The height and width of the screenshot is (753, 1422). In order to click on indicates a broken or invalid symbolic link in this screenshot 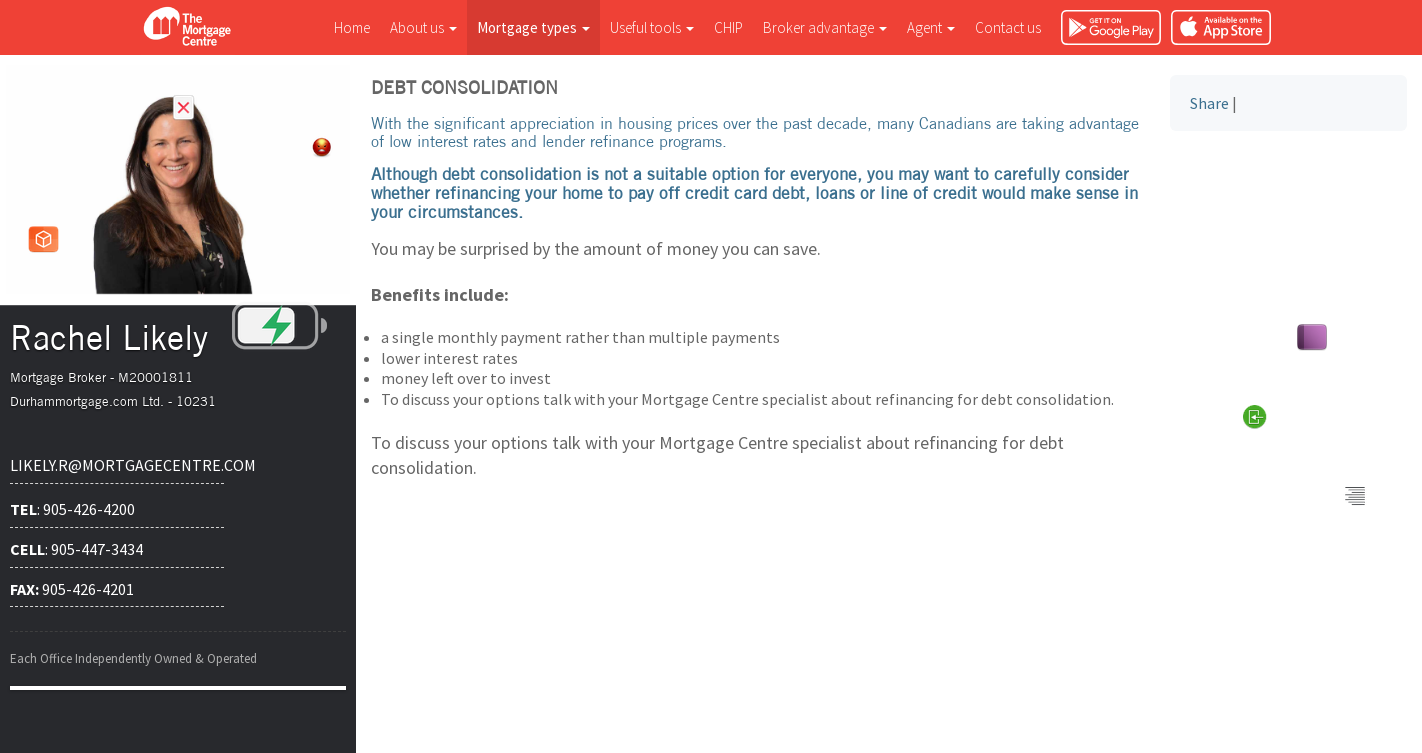, I will do `click(183, 107)`.